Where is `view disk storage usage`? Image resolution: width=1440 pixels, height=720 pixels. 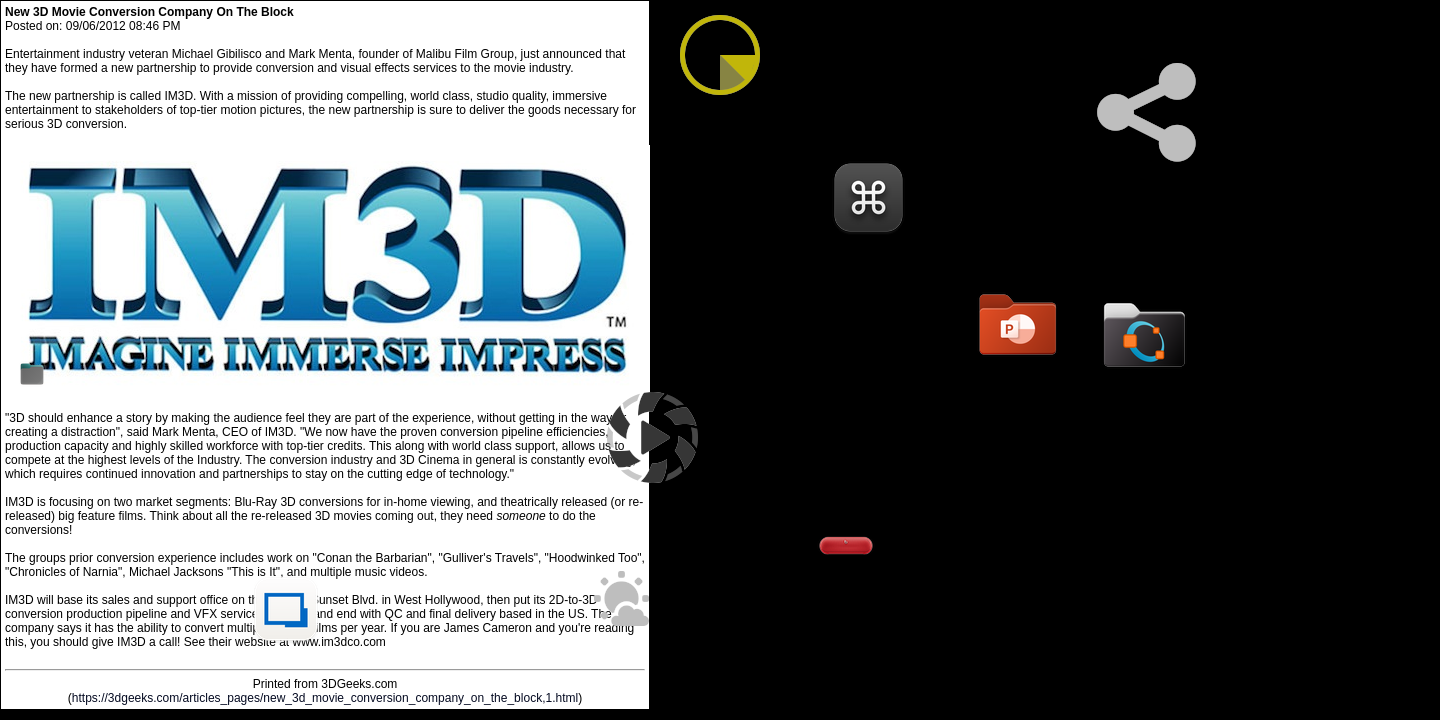
view disk storage usage is located at coordinates (720, 55).